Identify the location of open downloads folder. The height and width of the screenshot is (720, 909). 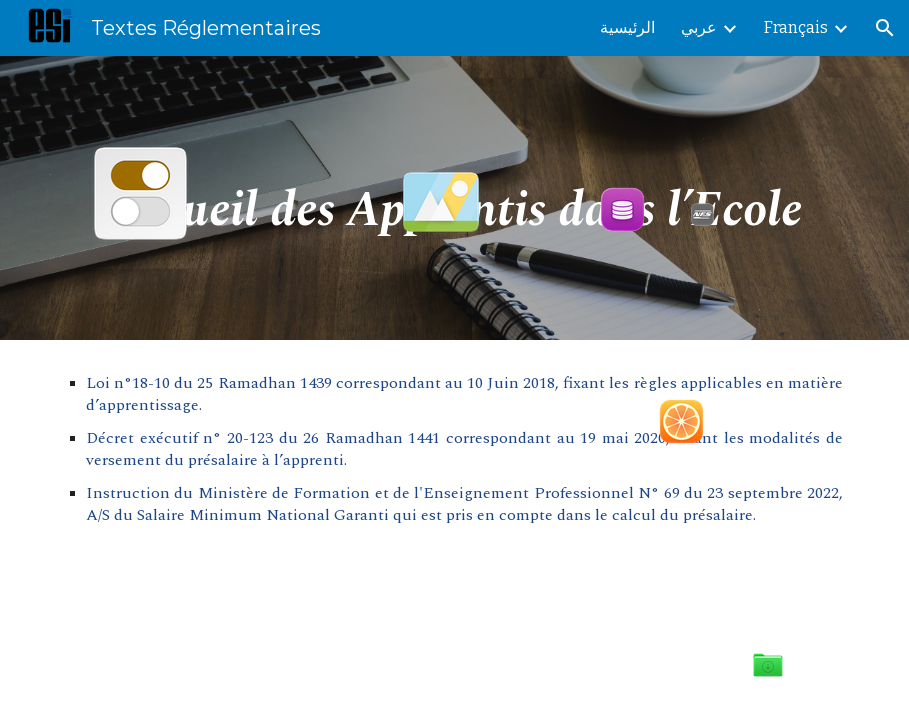
(768, 665).